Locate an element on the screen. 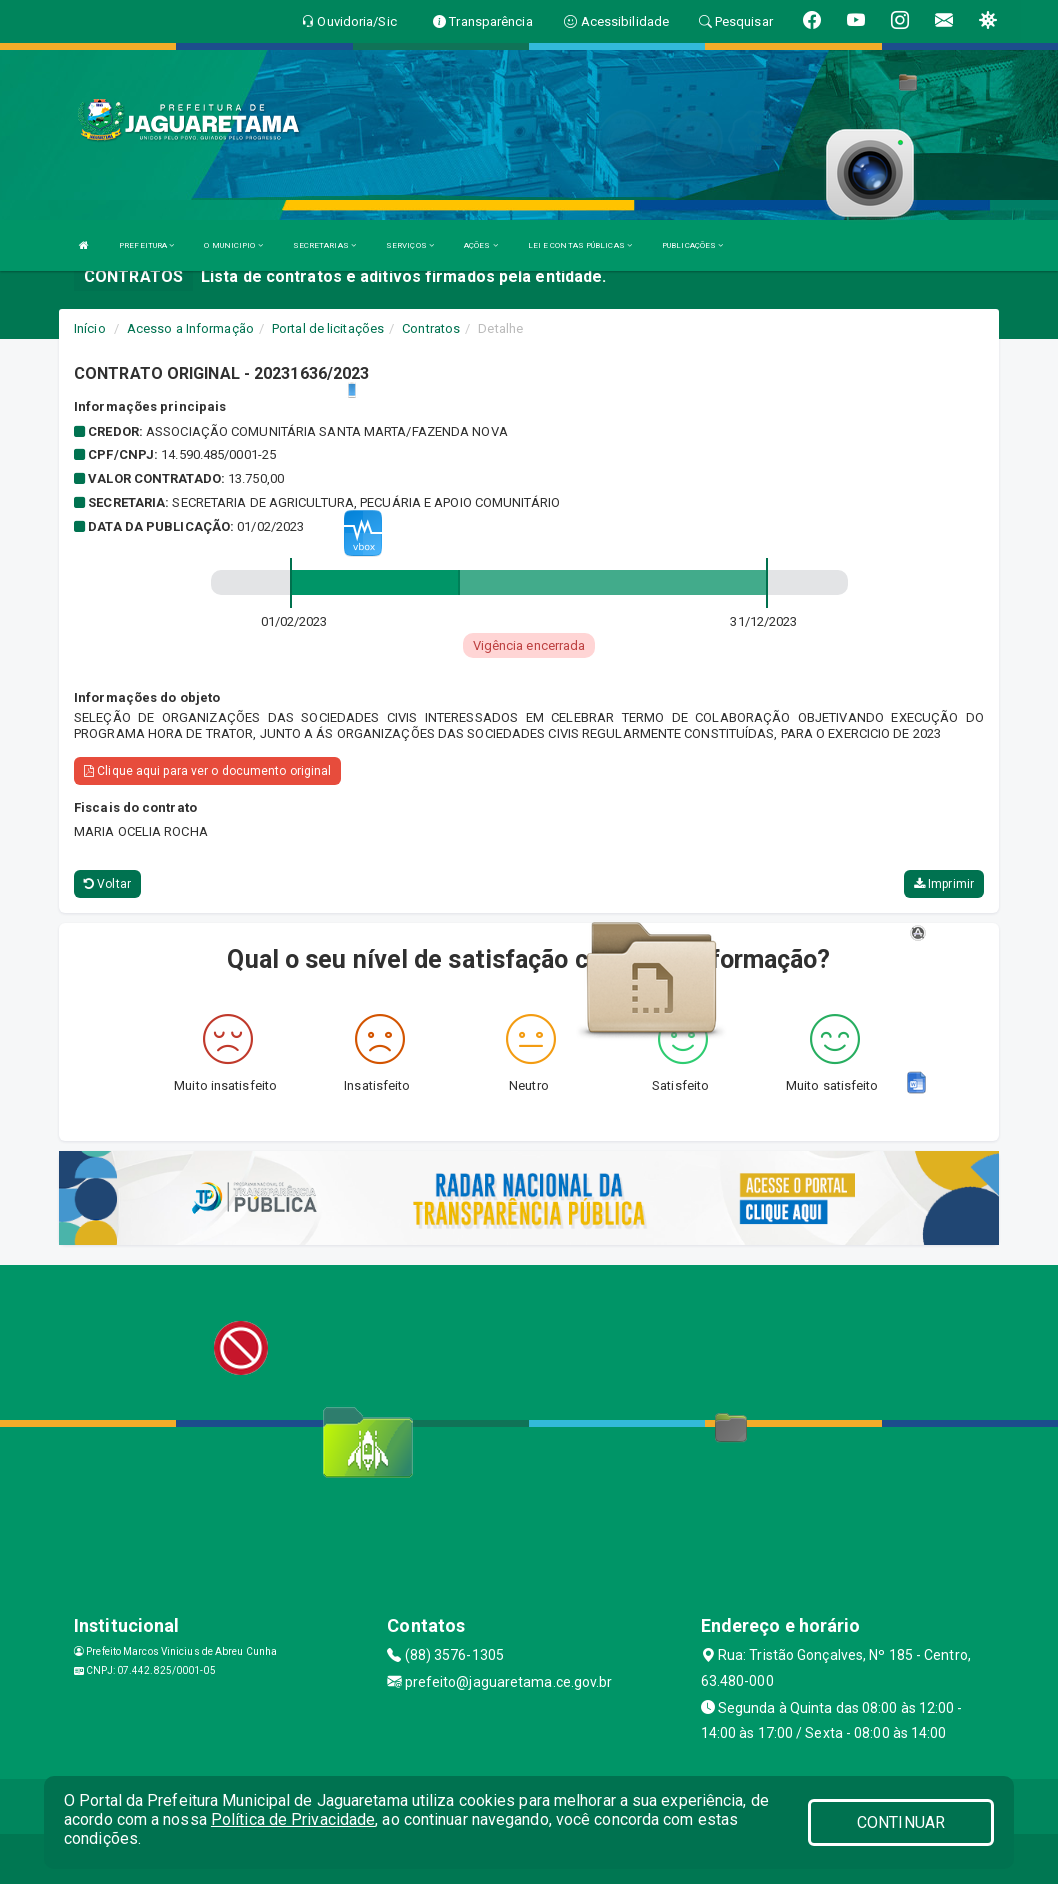 The width and height of the screenshot is (1058, 1884). indicates a connected iPhone device is located at coordinates (352, 390).